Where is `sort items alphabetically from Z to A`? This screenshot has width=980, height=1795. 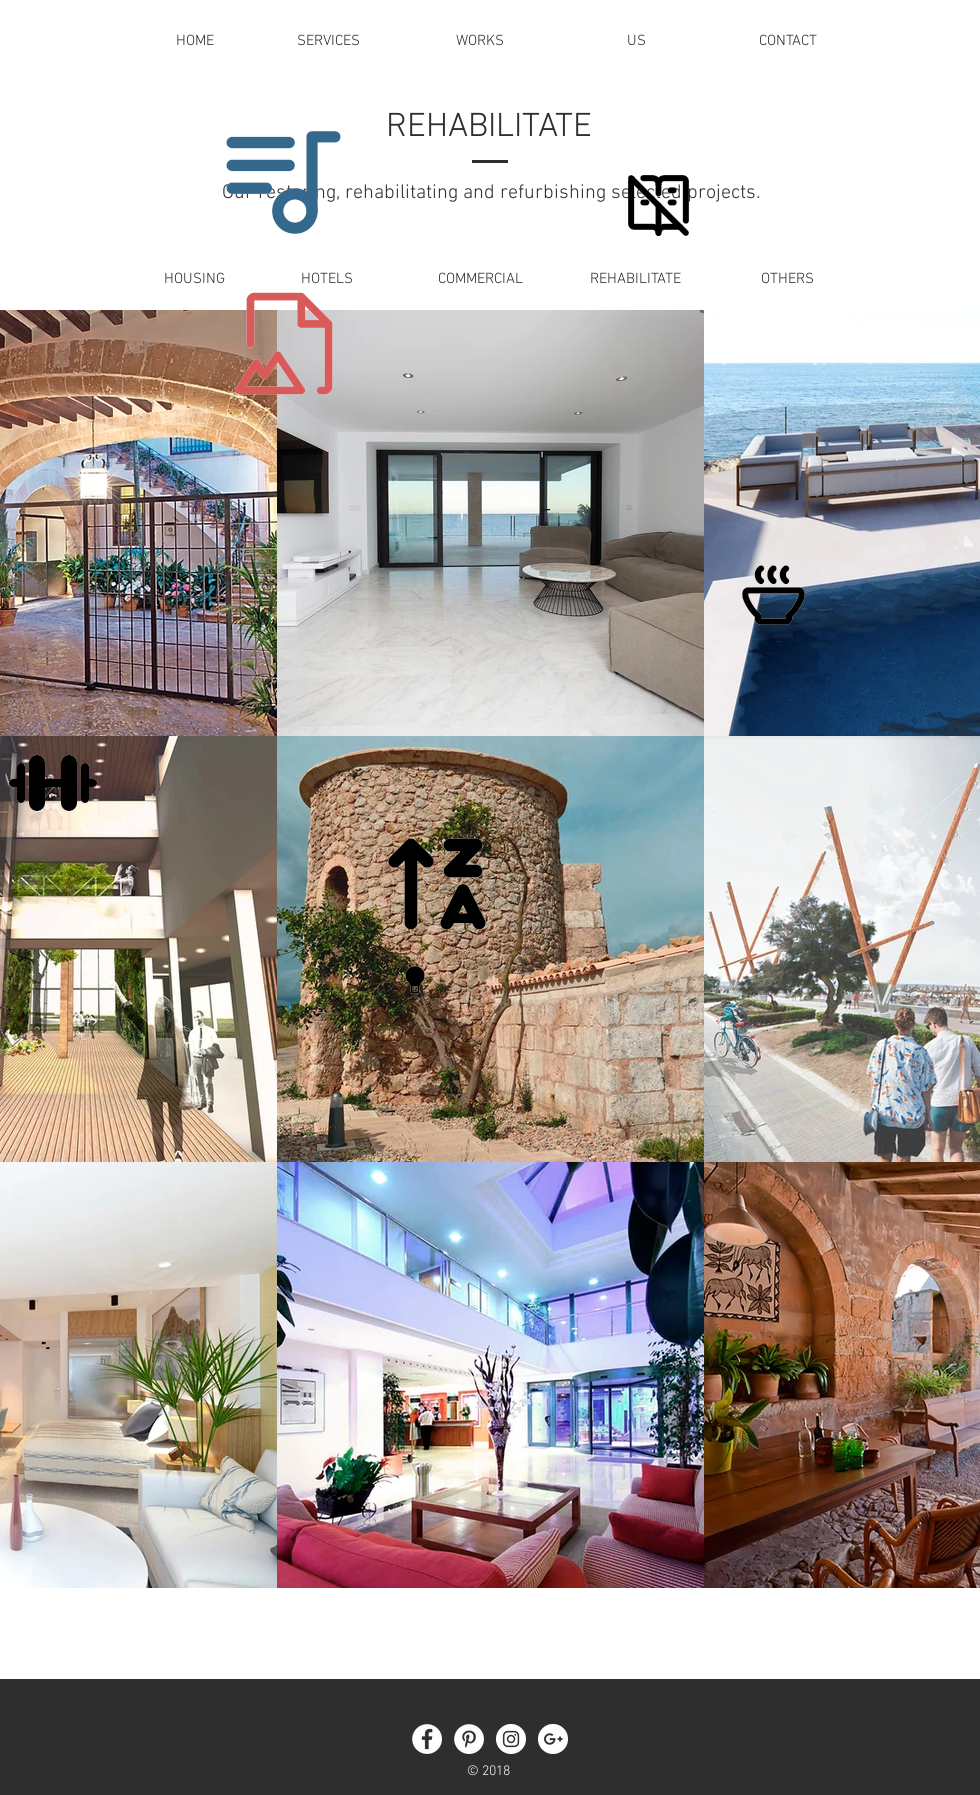 sort items alphabetically from Z to A is located at coordinates (437, 884).